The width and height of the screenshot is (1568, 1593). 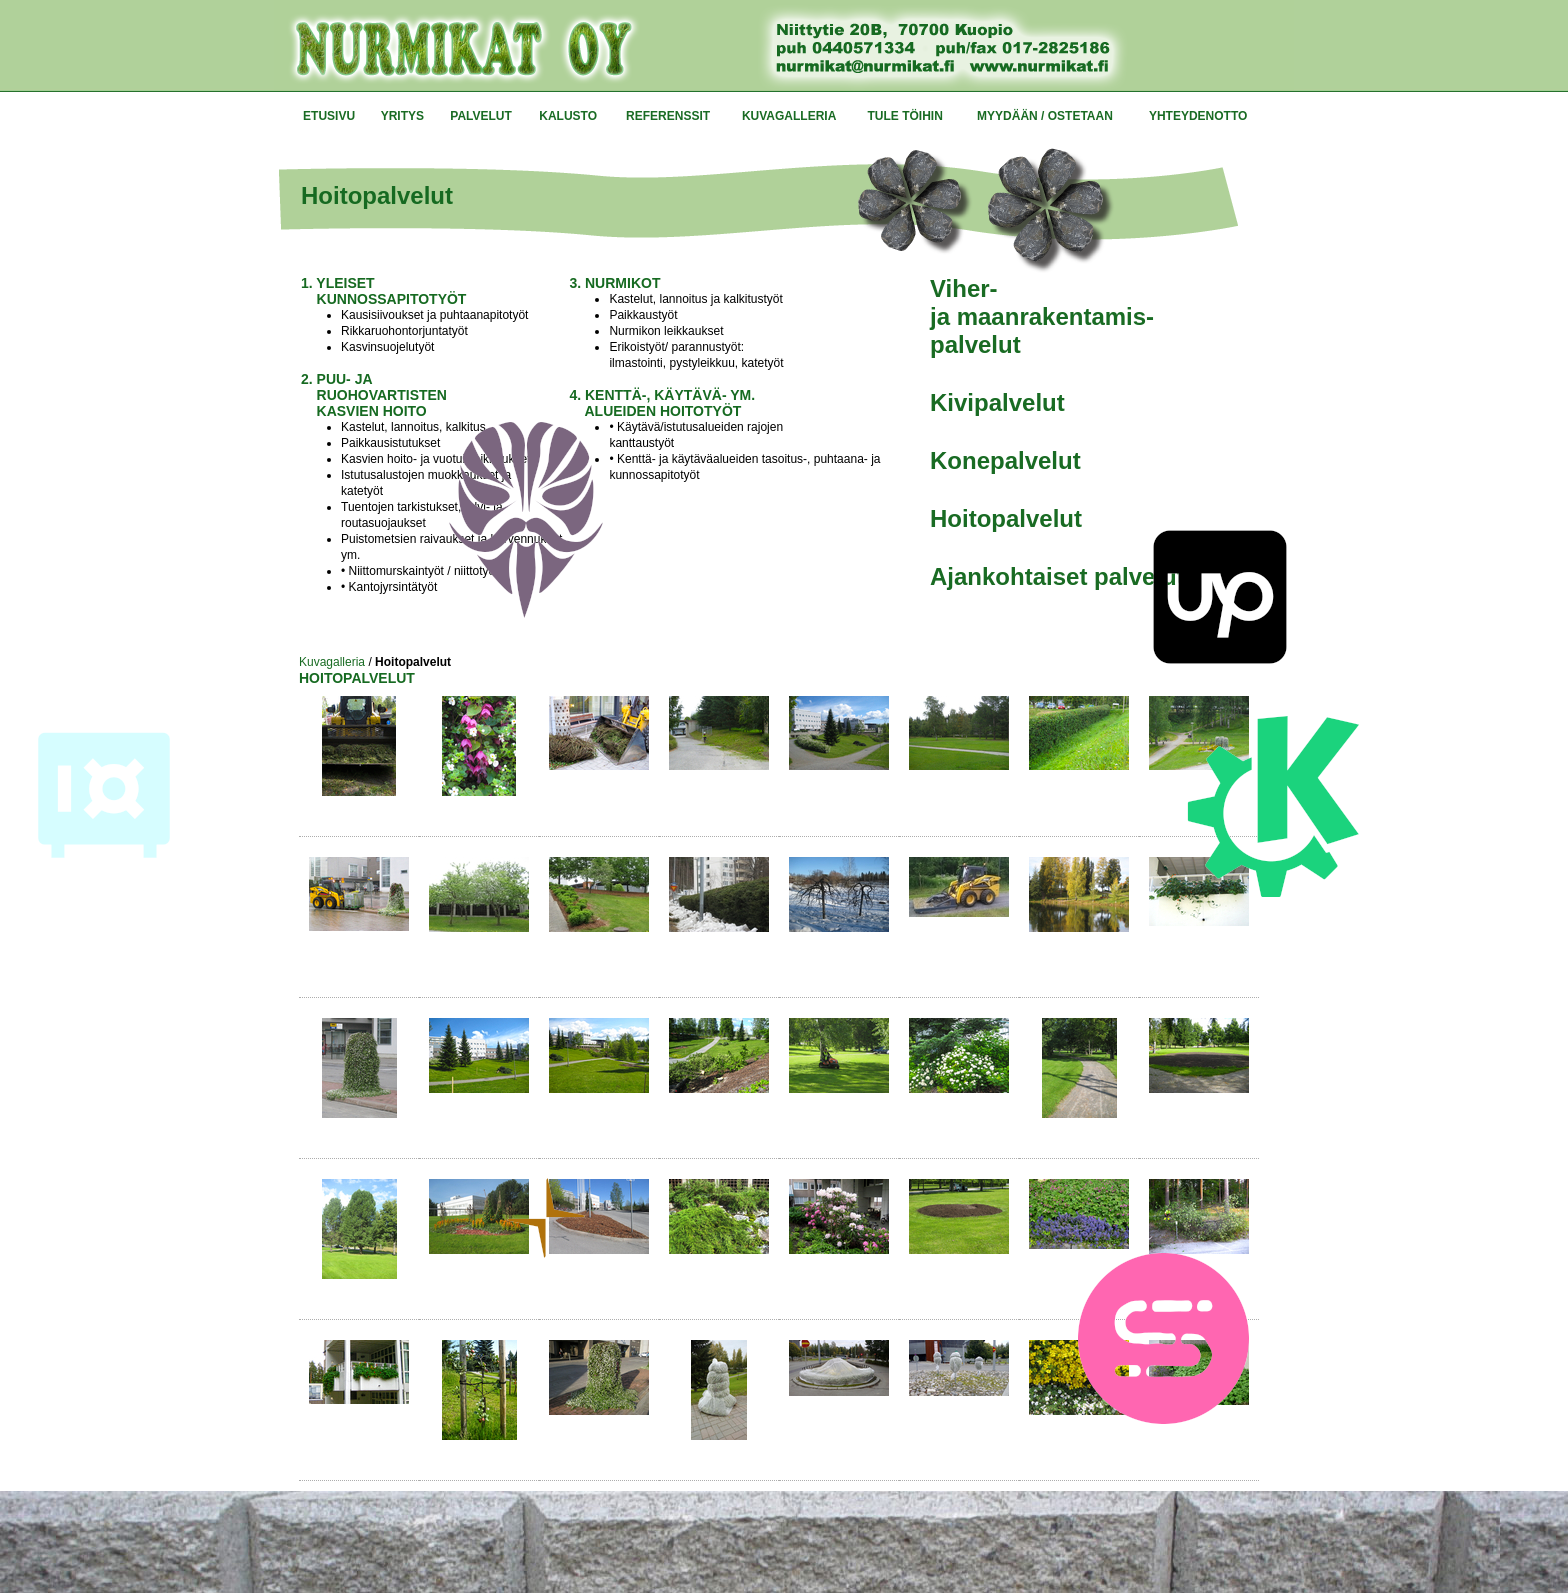 What do you see at coordinates (1220, 597) in the screenshot?
I see `link to upwork freelancer profile` at bounding box center [1220, 597].